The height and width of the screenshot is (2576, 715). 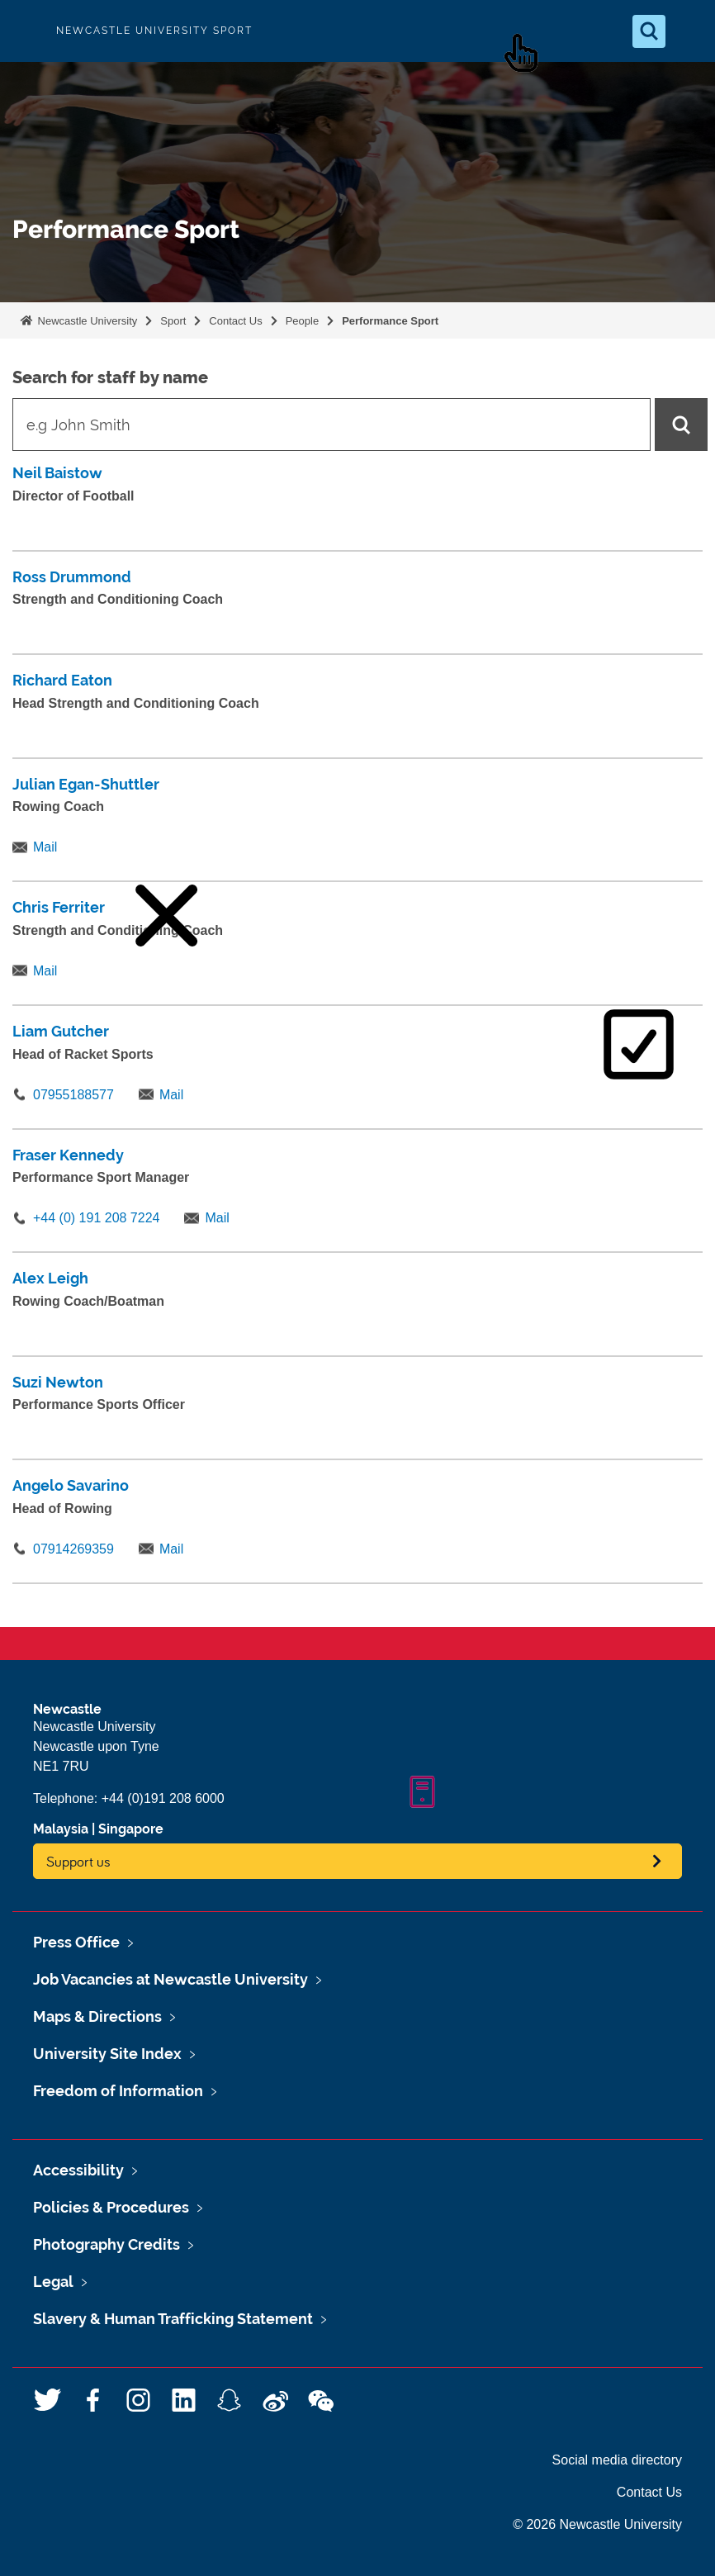 What do you see at coordinates (166, 915) in the screenshot?
I see `close or dismiss a dialog` at bounding box center [166, 915].